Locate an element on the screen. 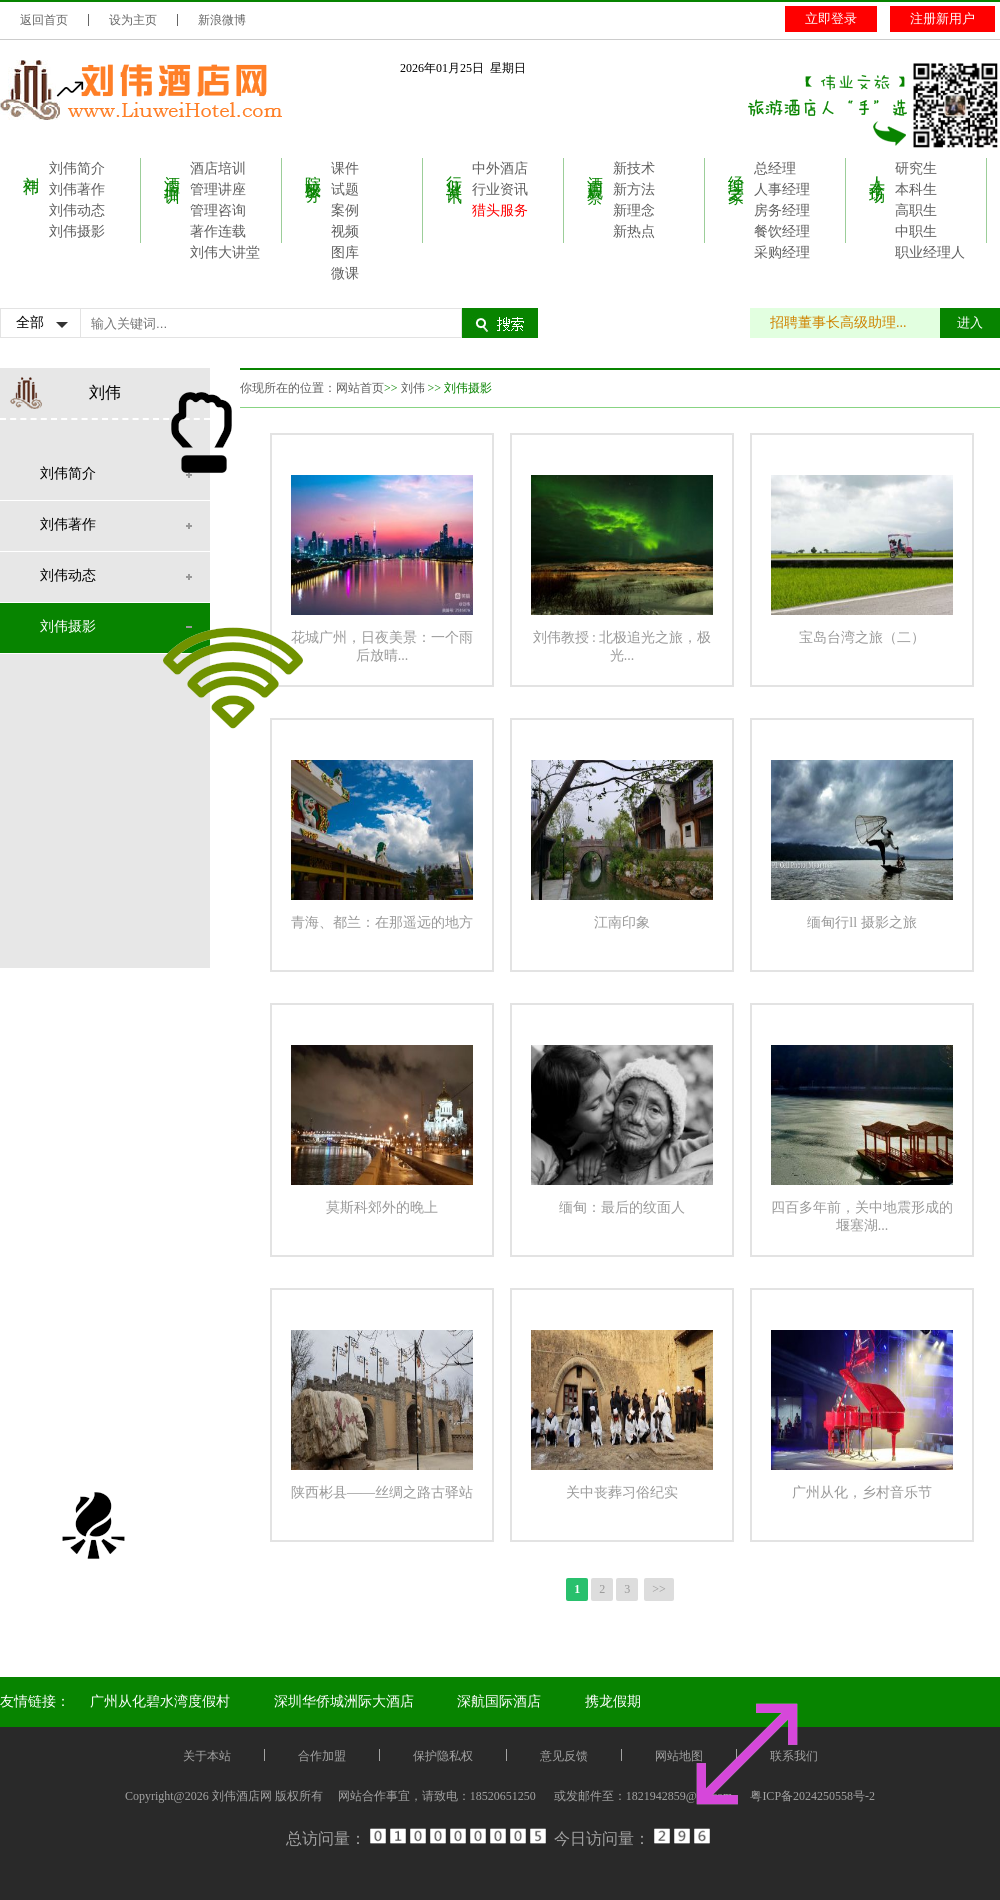 The width and height of the screenshot is (1000, 1900). resize a window or element is located at coordinates (747, 1754).